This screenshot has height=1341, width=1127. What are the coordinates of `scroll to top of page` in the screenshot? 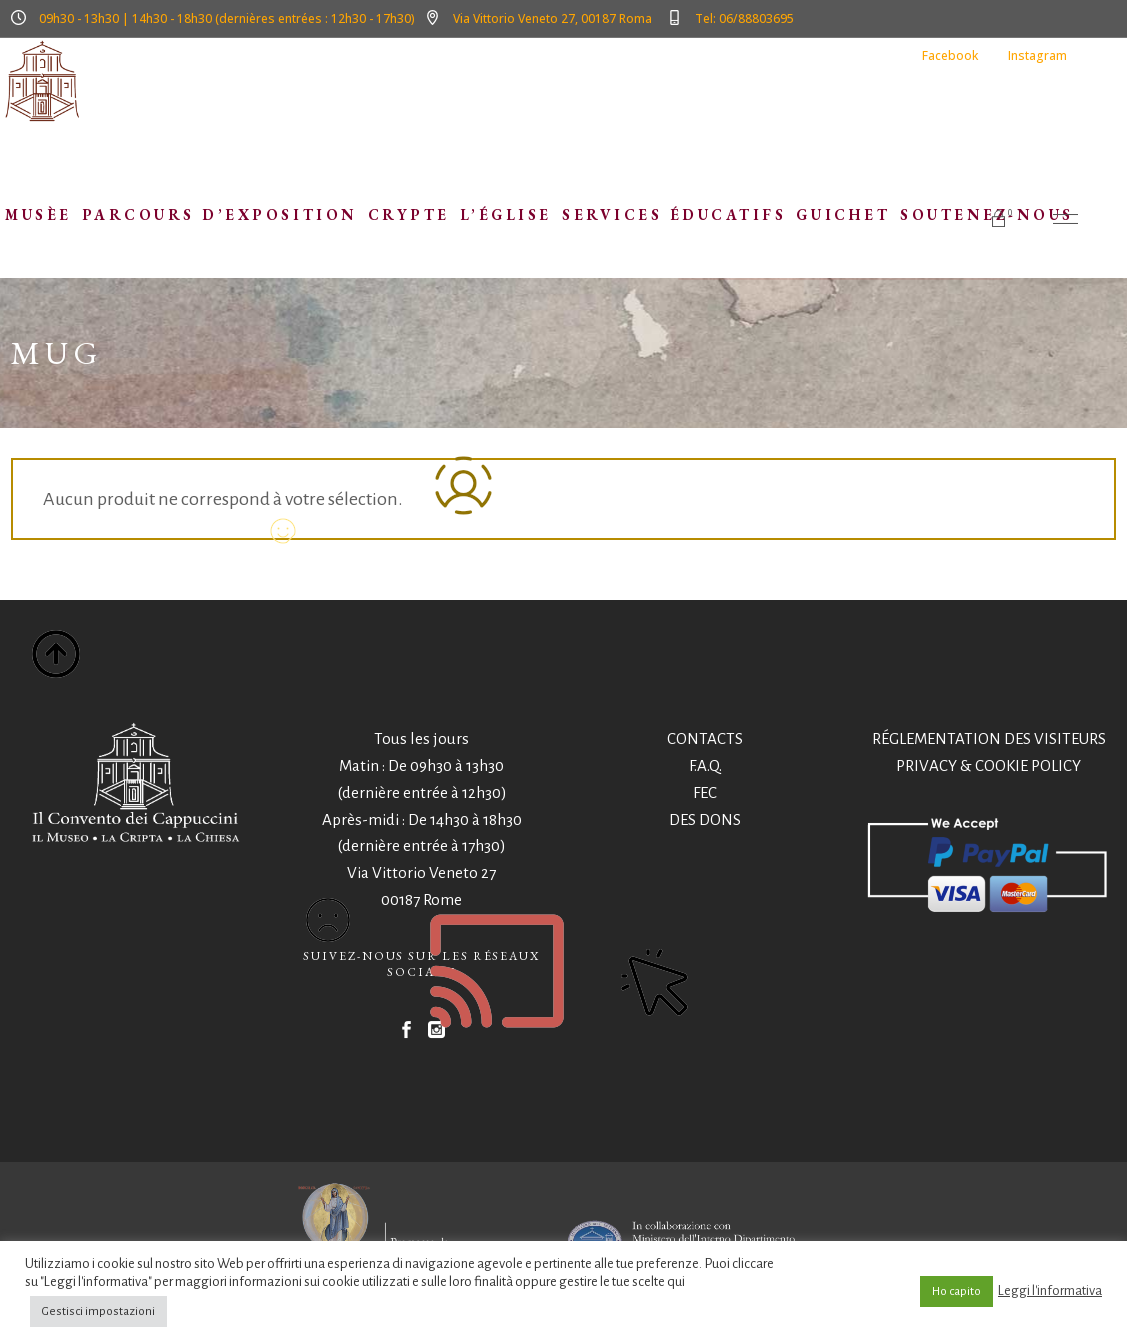 It's located at (56, 654).